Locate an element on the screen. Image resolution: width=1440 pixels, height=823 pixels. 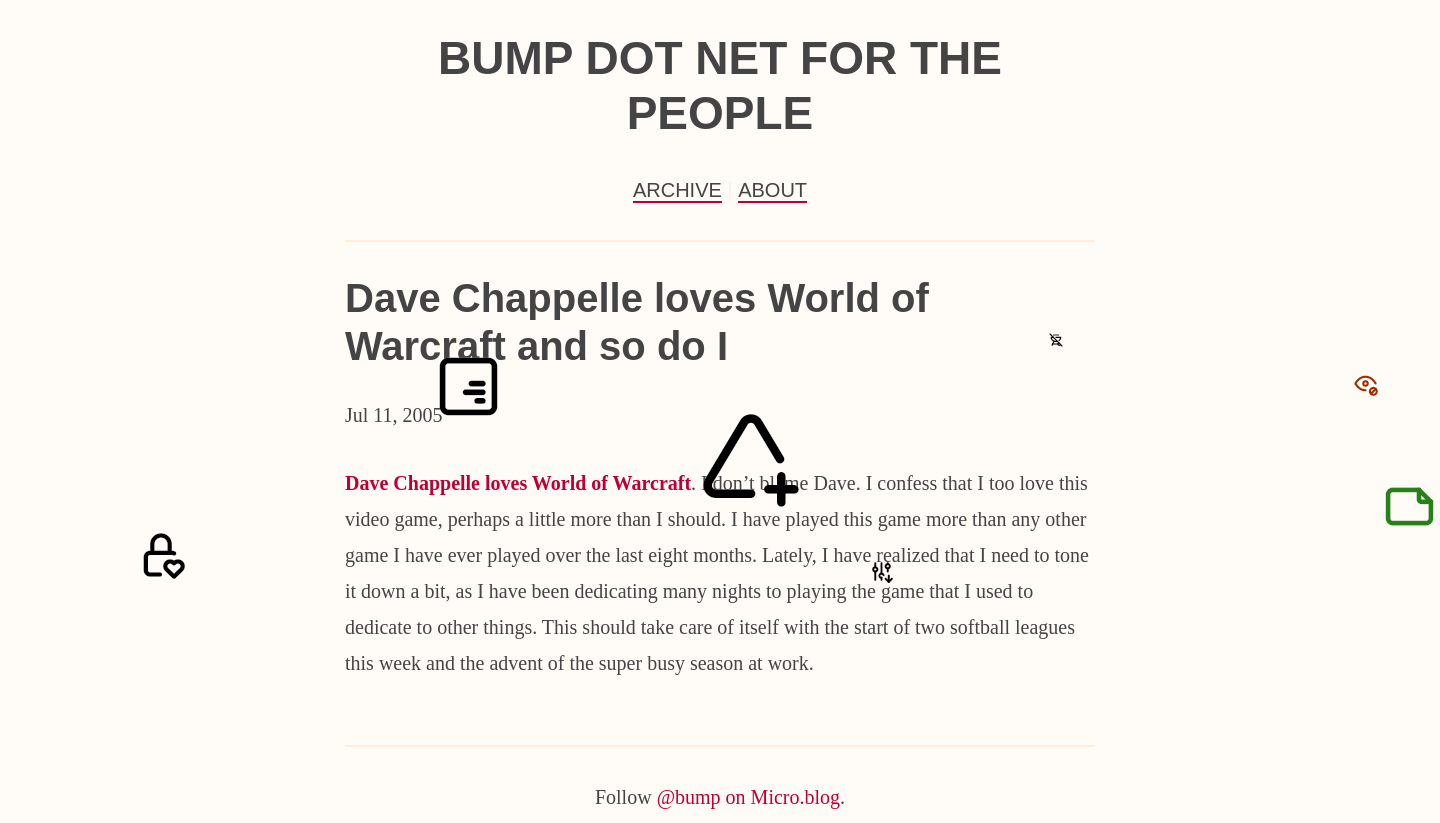
view document in landscape orientation is located at coordinates (1409, 506).